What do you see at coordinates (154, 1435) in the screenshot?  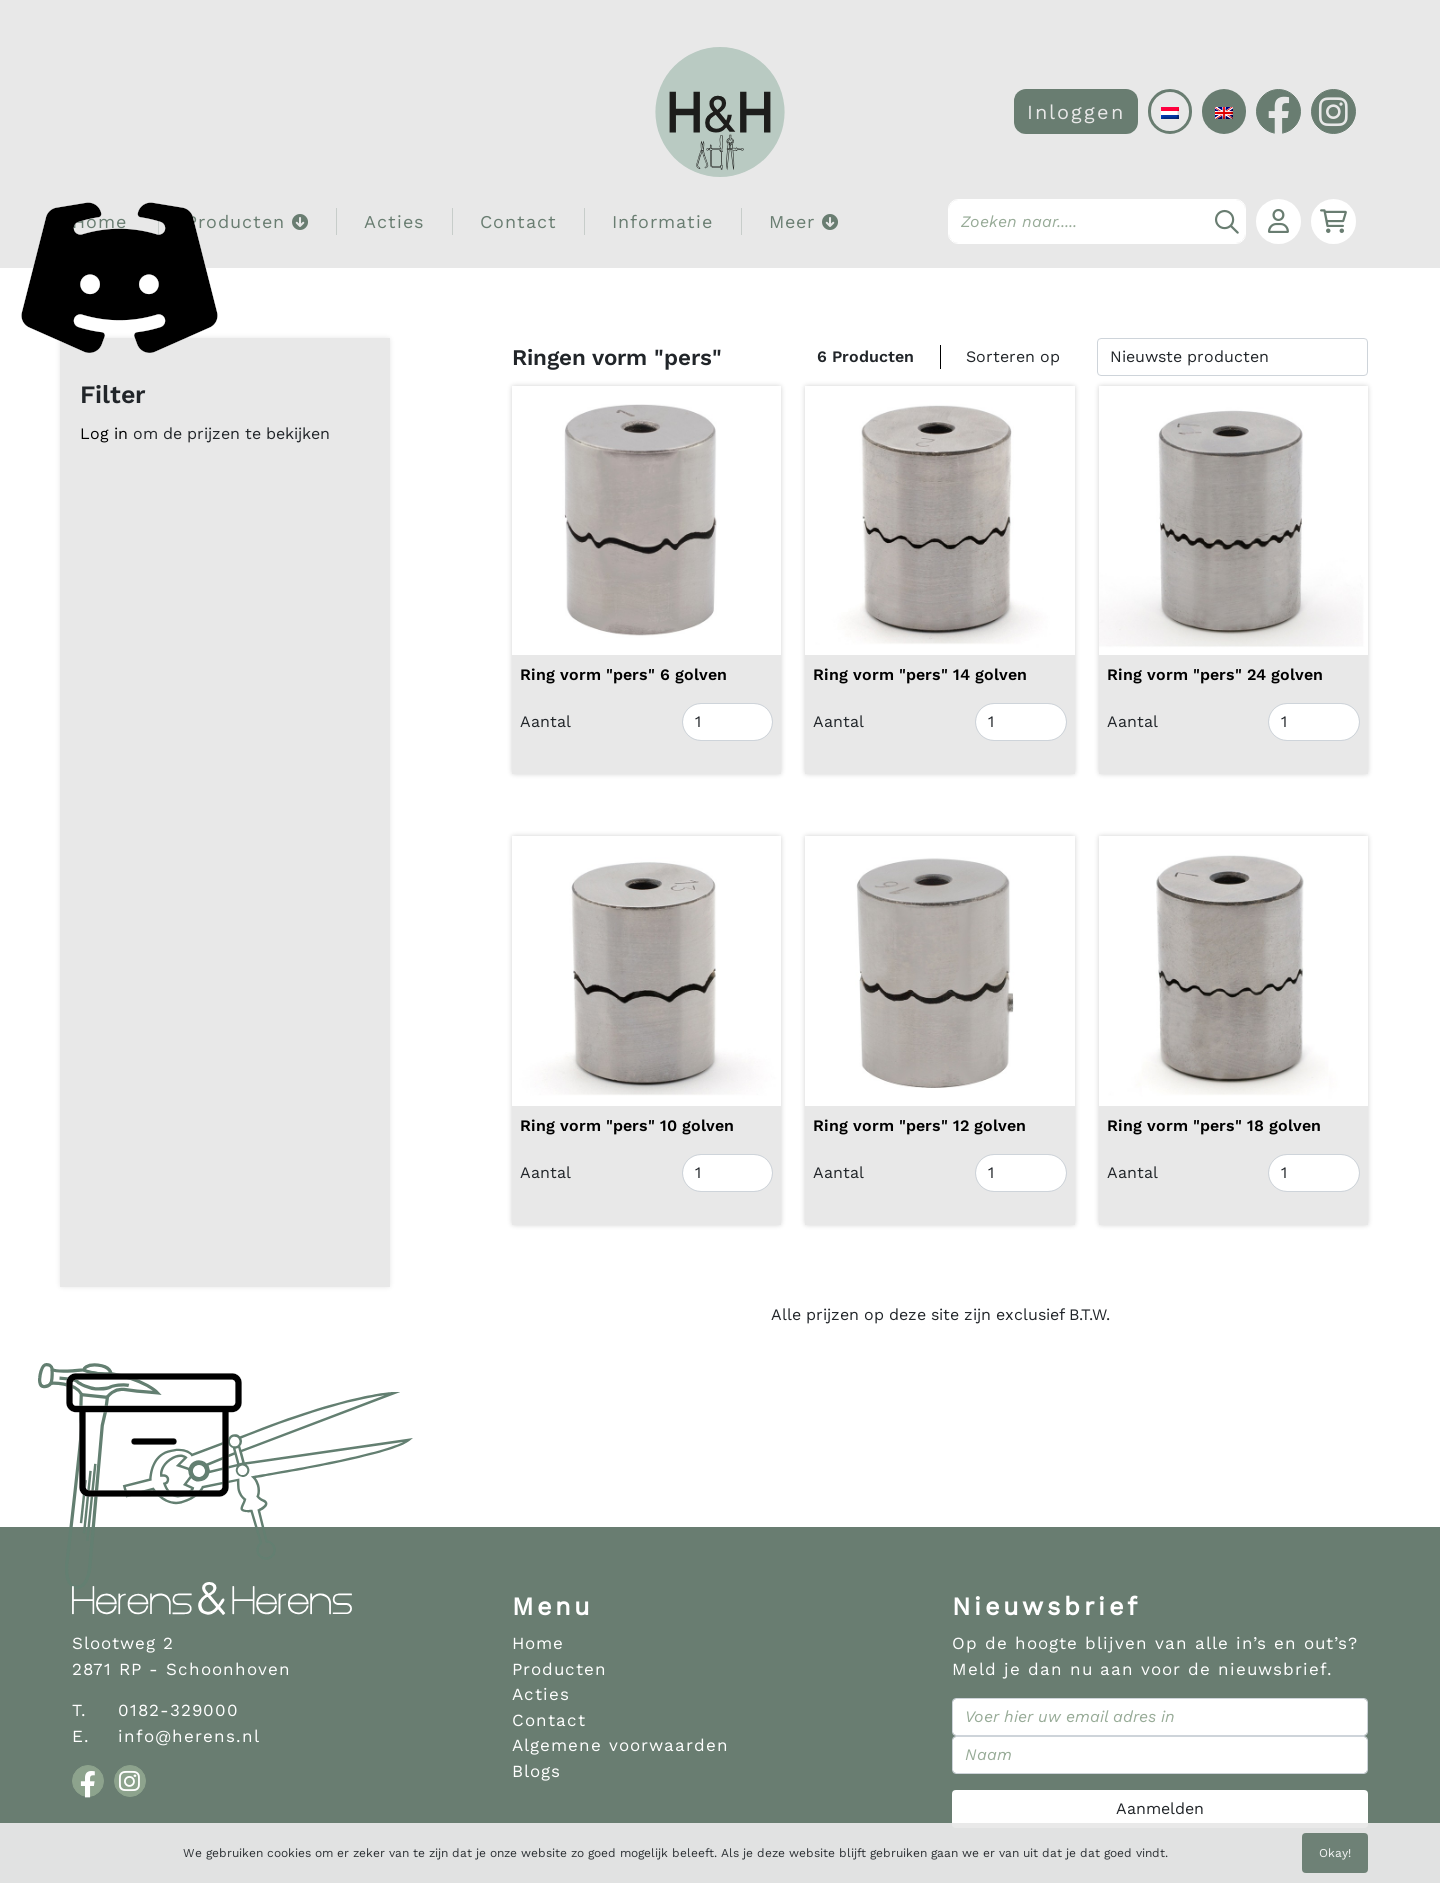 I see `archive an item or conversation` at bounding box center [154, 1435].